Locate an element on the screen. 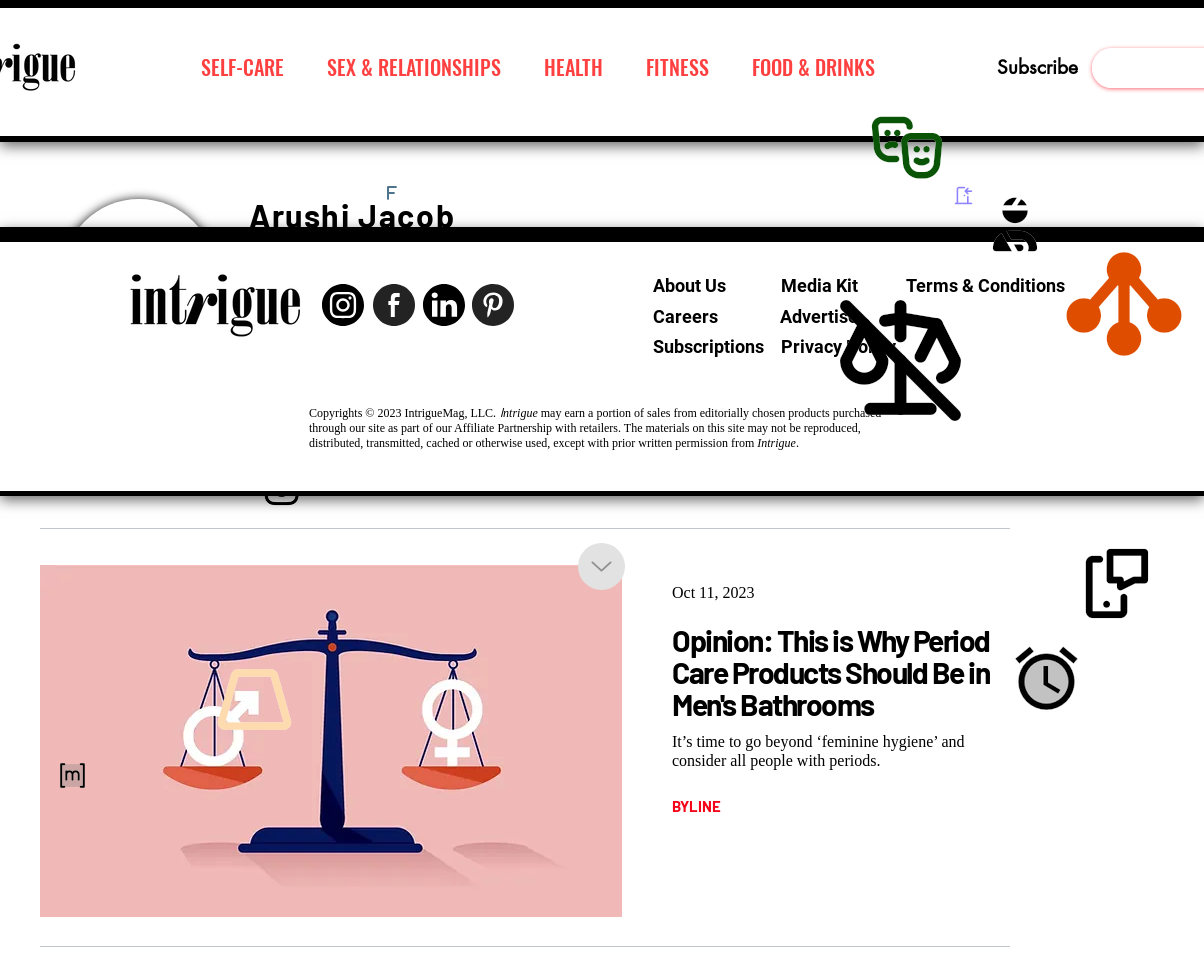 The width and height of the screenshot is (1204, 967). disable weight or measurement tracking is located at coordinates (900, 360).